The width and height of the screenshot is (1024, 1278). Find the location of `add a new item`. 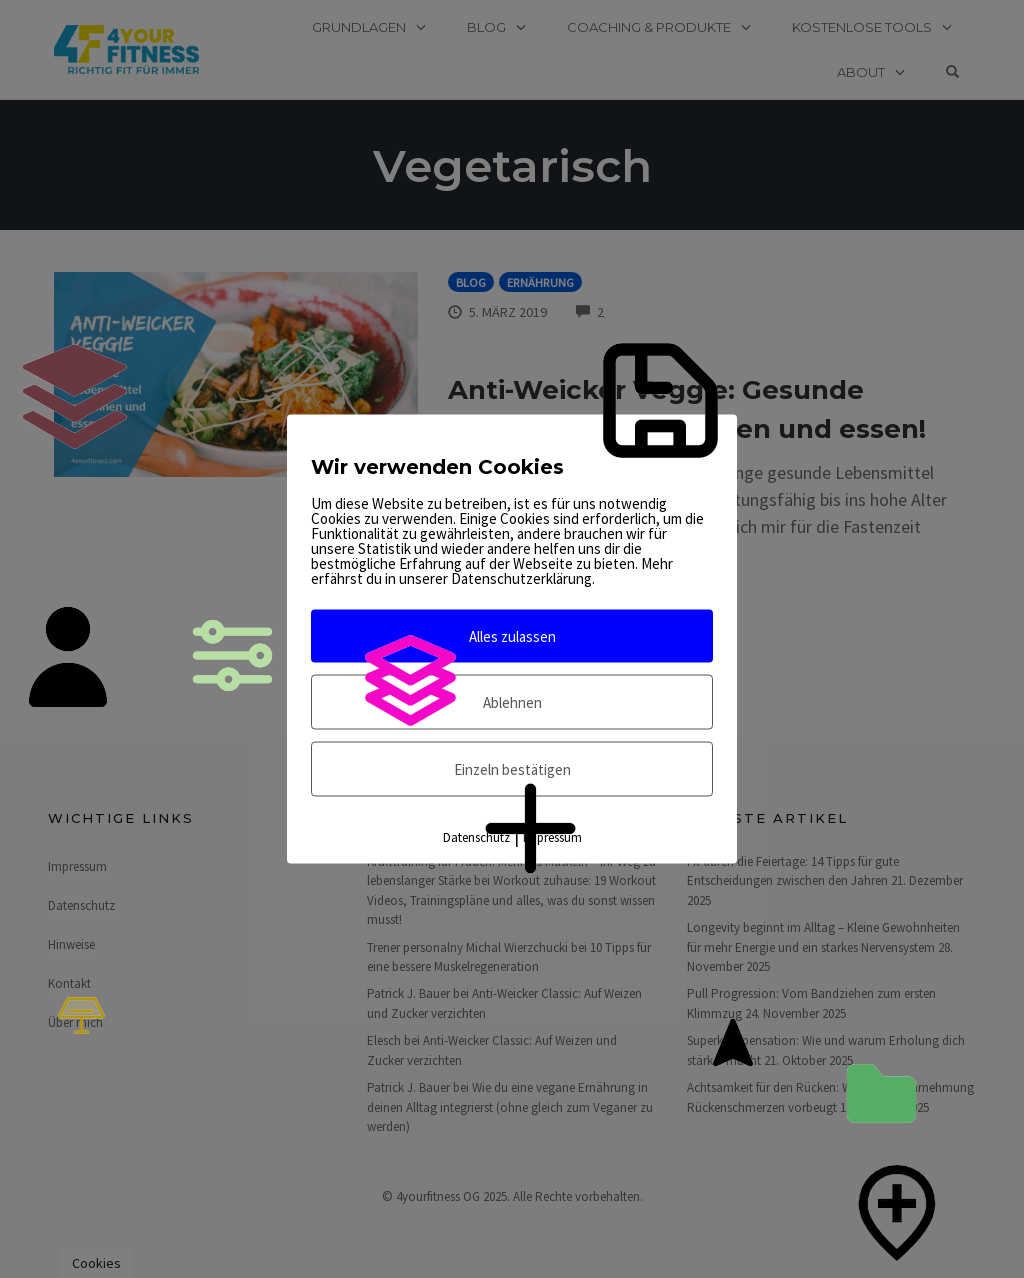

add a new item is located at coordinates (530, 828).